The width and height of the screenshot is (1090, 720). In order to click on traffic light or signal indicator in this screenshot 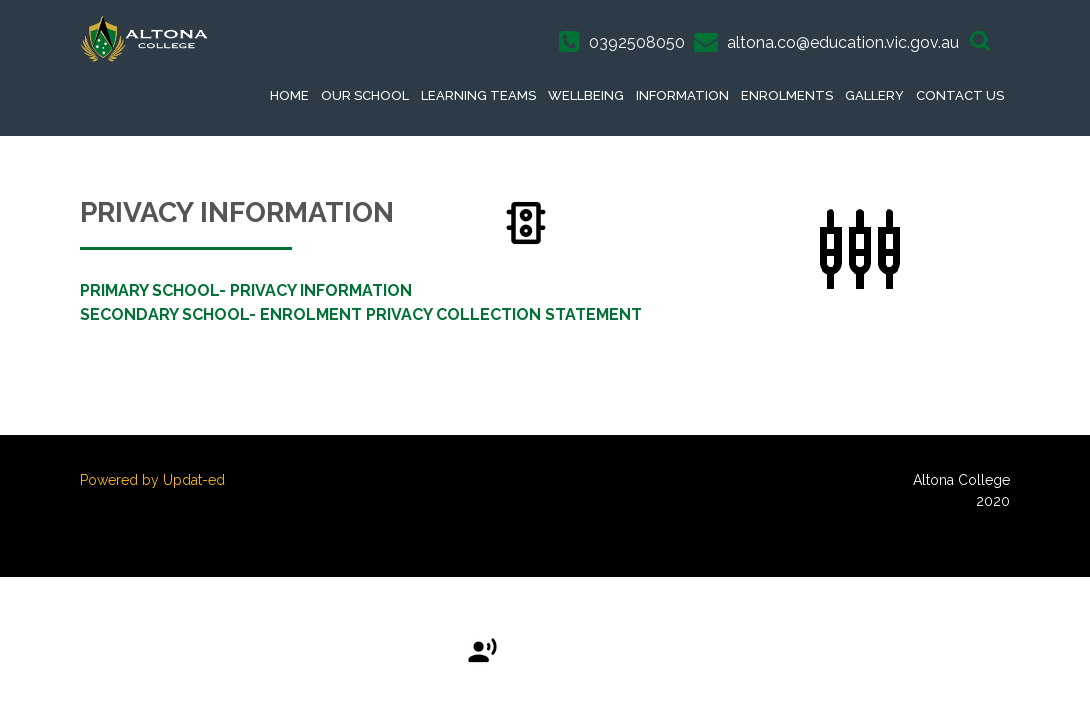, I will do `click(526, 223)`.